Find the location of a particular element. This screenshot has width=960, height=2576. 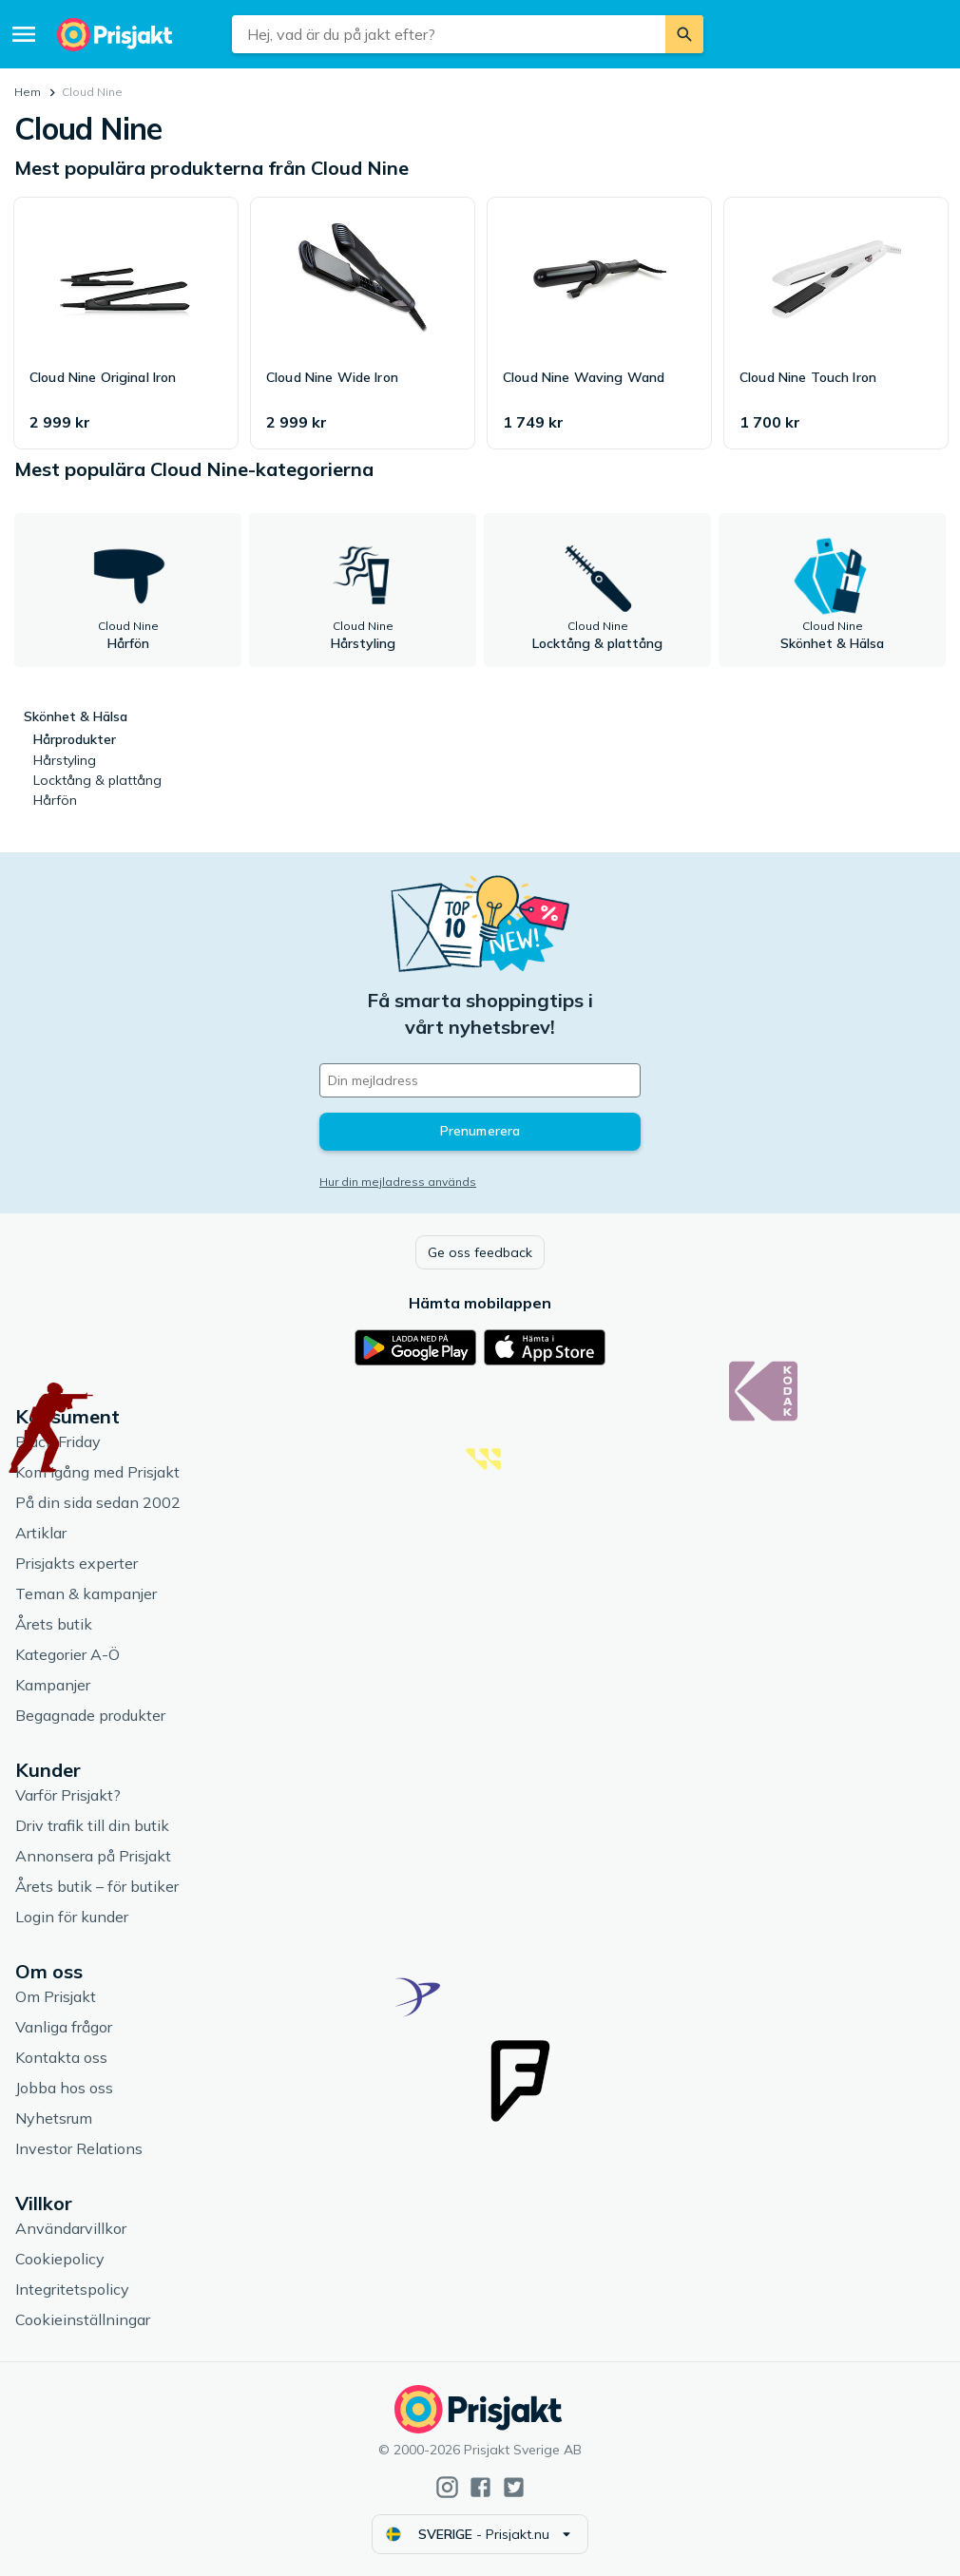

launch counter-strike game is located at coordinates (50, 1427).